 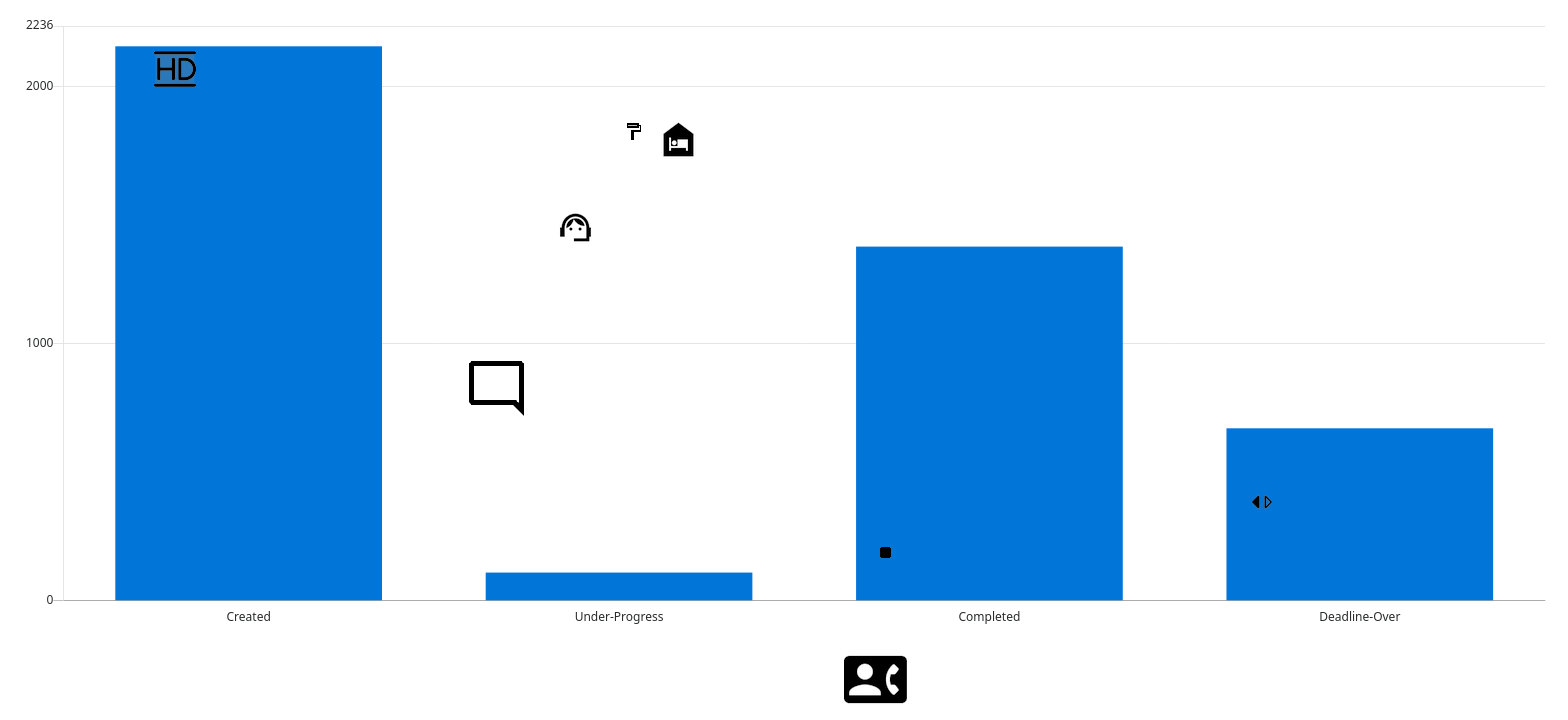 I want to click on stop media playback, so click(x=885, y=552).